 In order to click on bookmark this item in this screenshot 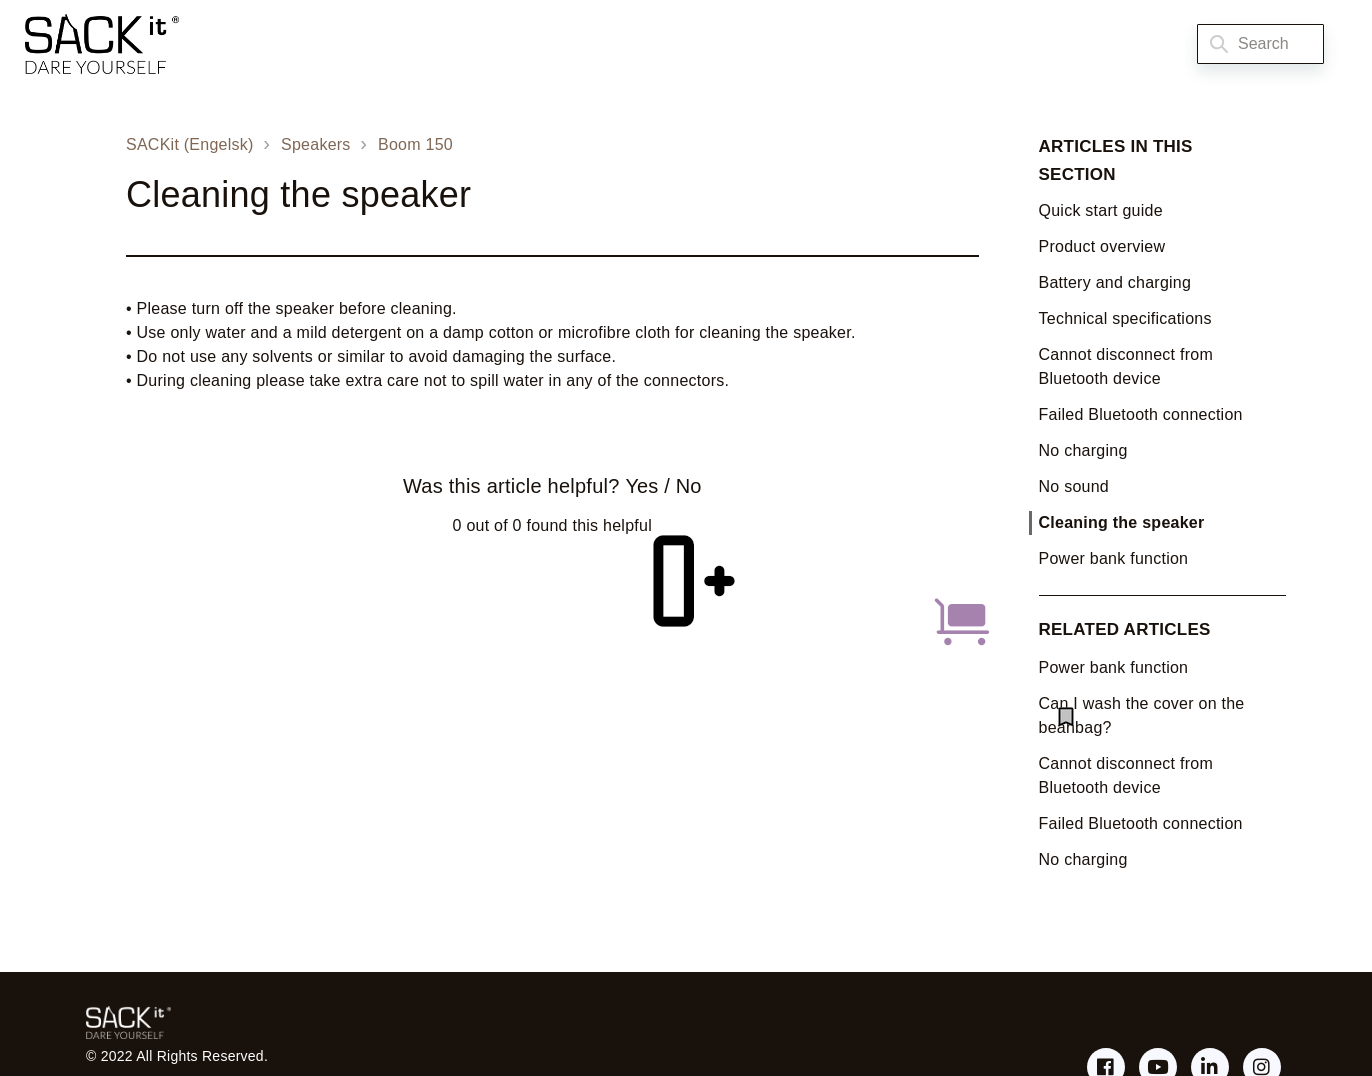, I will do `click(1066, 717)`.